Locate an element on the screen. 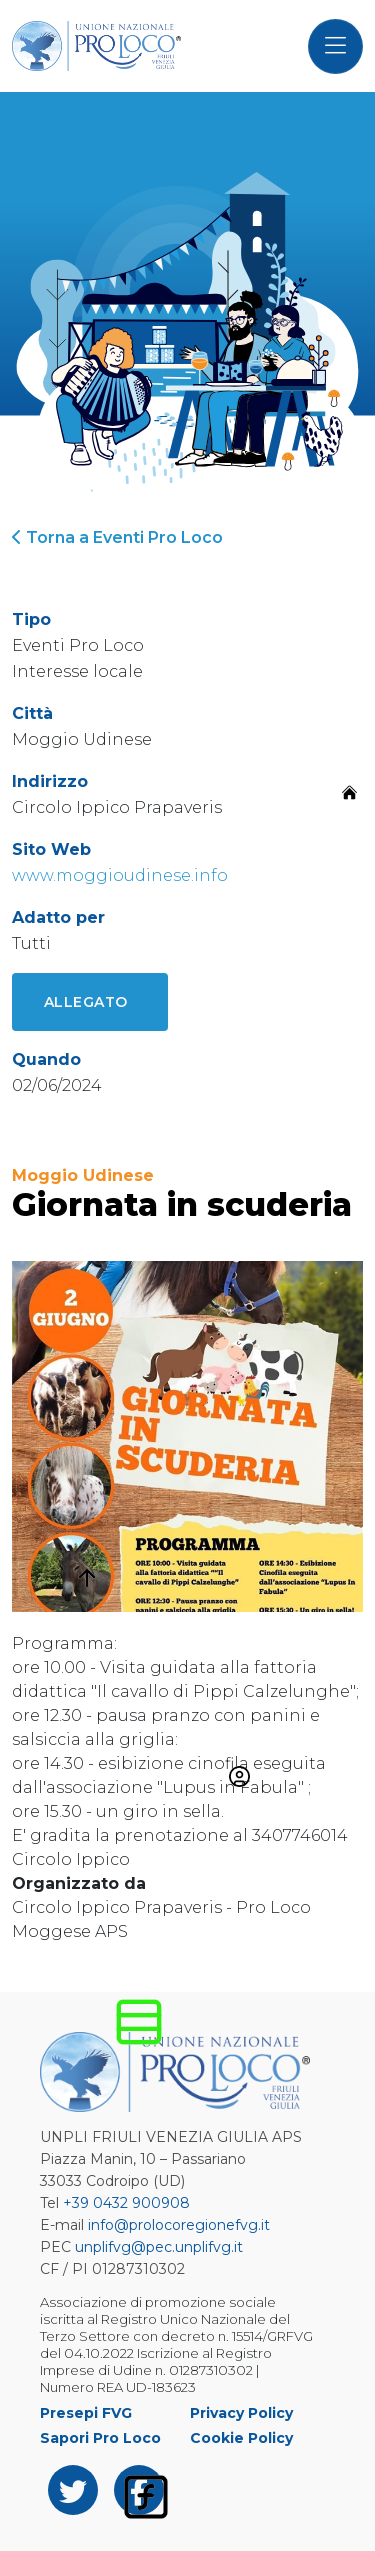 The width and height of the screenshot is (375, 2551). view your profile is located at coordinates (239, 1776).